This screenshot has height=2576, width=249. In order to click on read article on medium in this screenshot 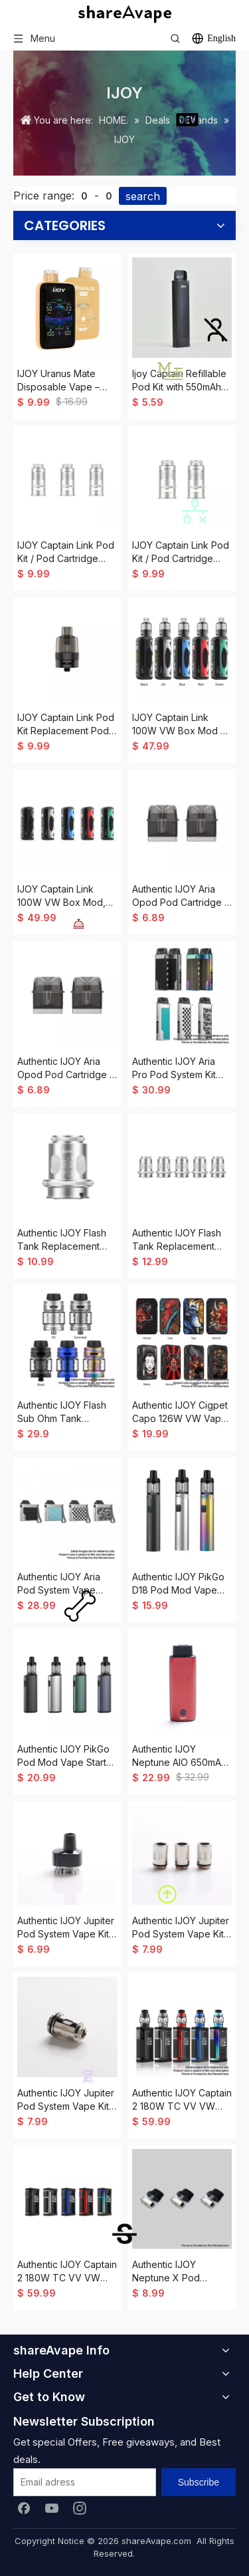, I will do `click(170, 371)`.